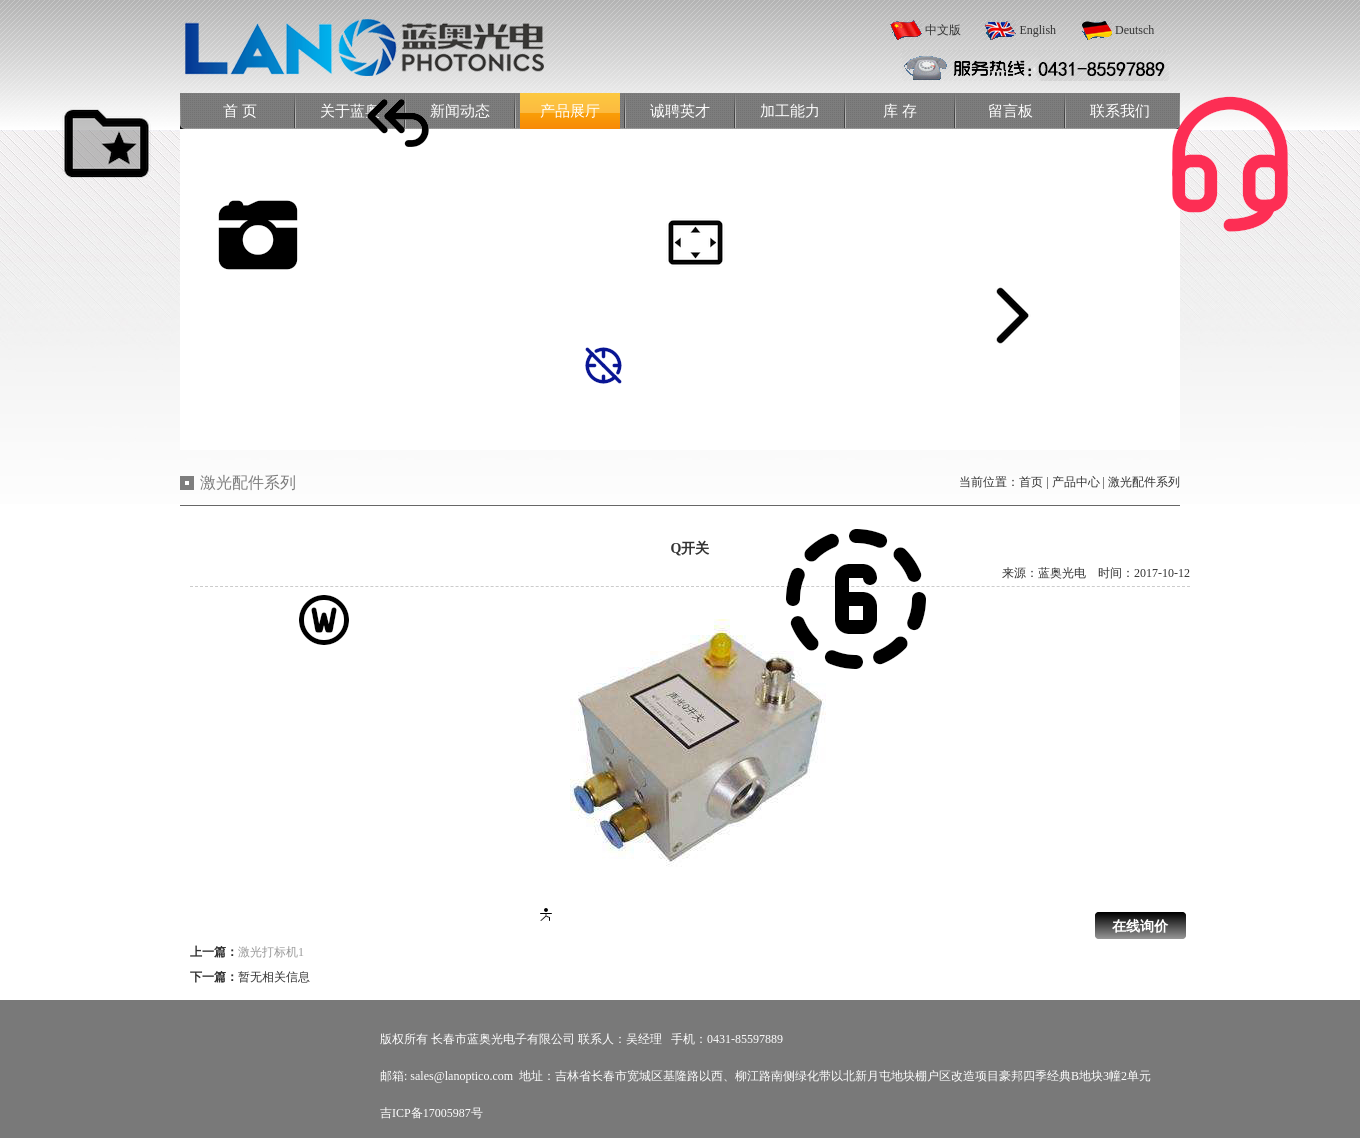 The image size is (1360, 1138). Describe the element at coordinates (1230, 161) in the screenshot. I see `contact customer support` at that location.